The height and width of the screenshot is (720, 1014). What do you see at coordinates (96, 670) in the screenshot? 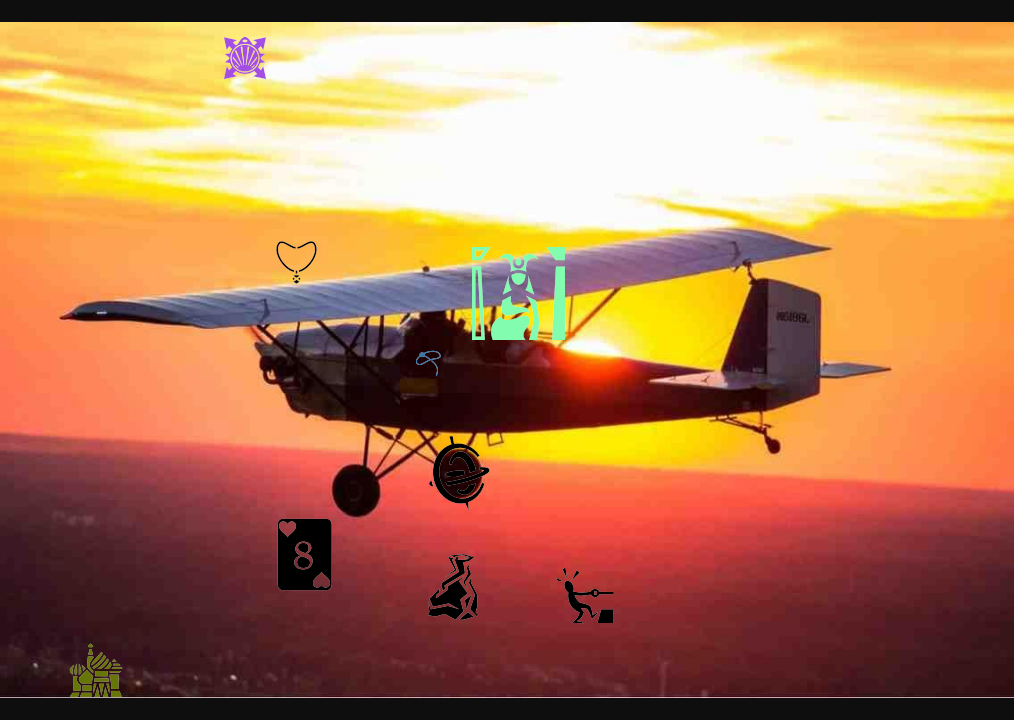
I see `indicates a Moscow or Russia-related destination` at bounding box center [96, 670].